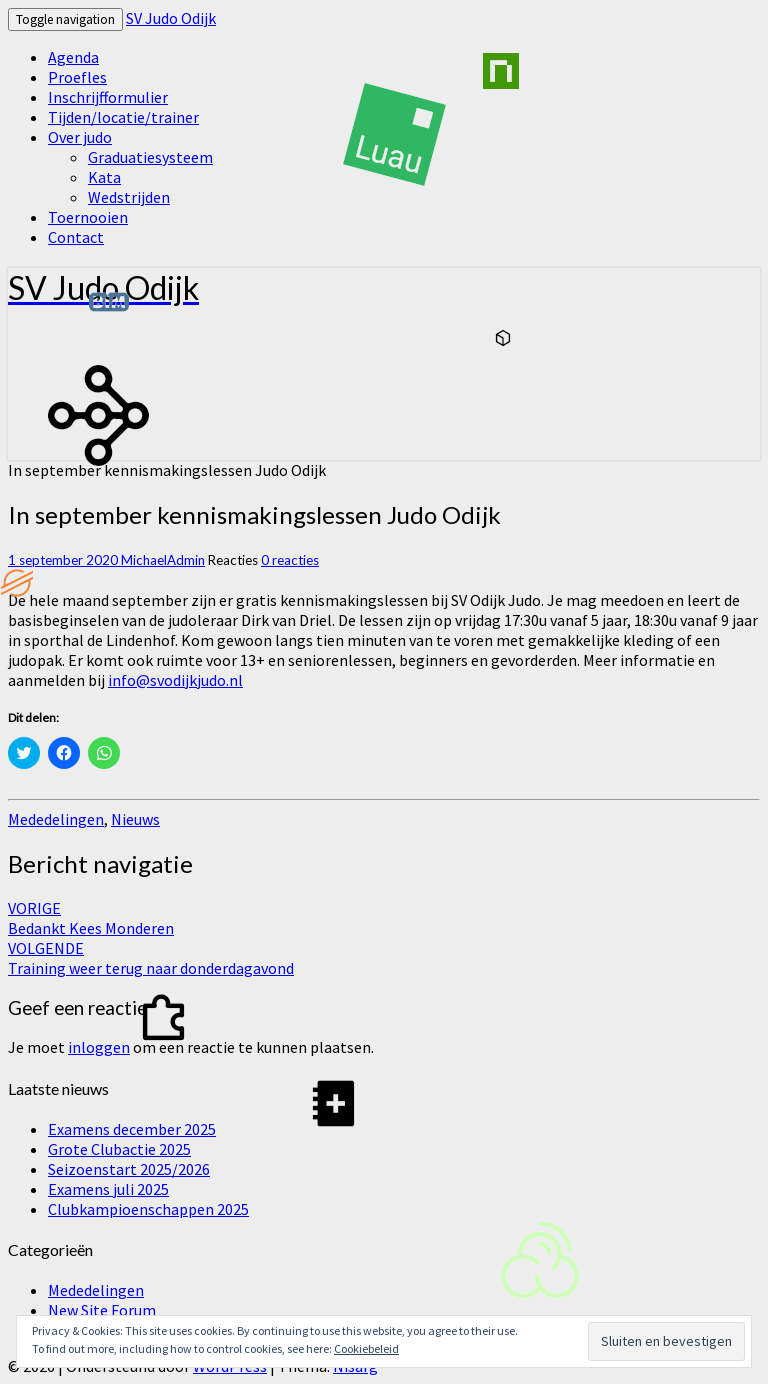 The width and height of the screenshot is (768, 1384). Describe the element at coordinates (109, 302) in the screenshot. I see `open the BIM store app` at that location.